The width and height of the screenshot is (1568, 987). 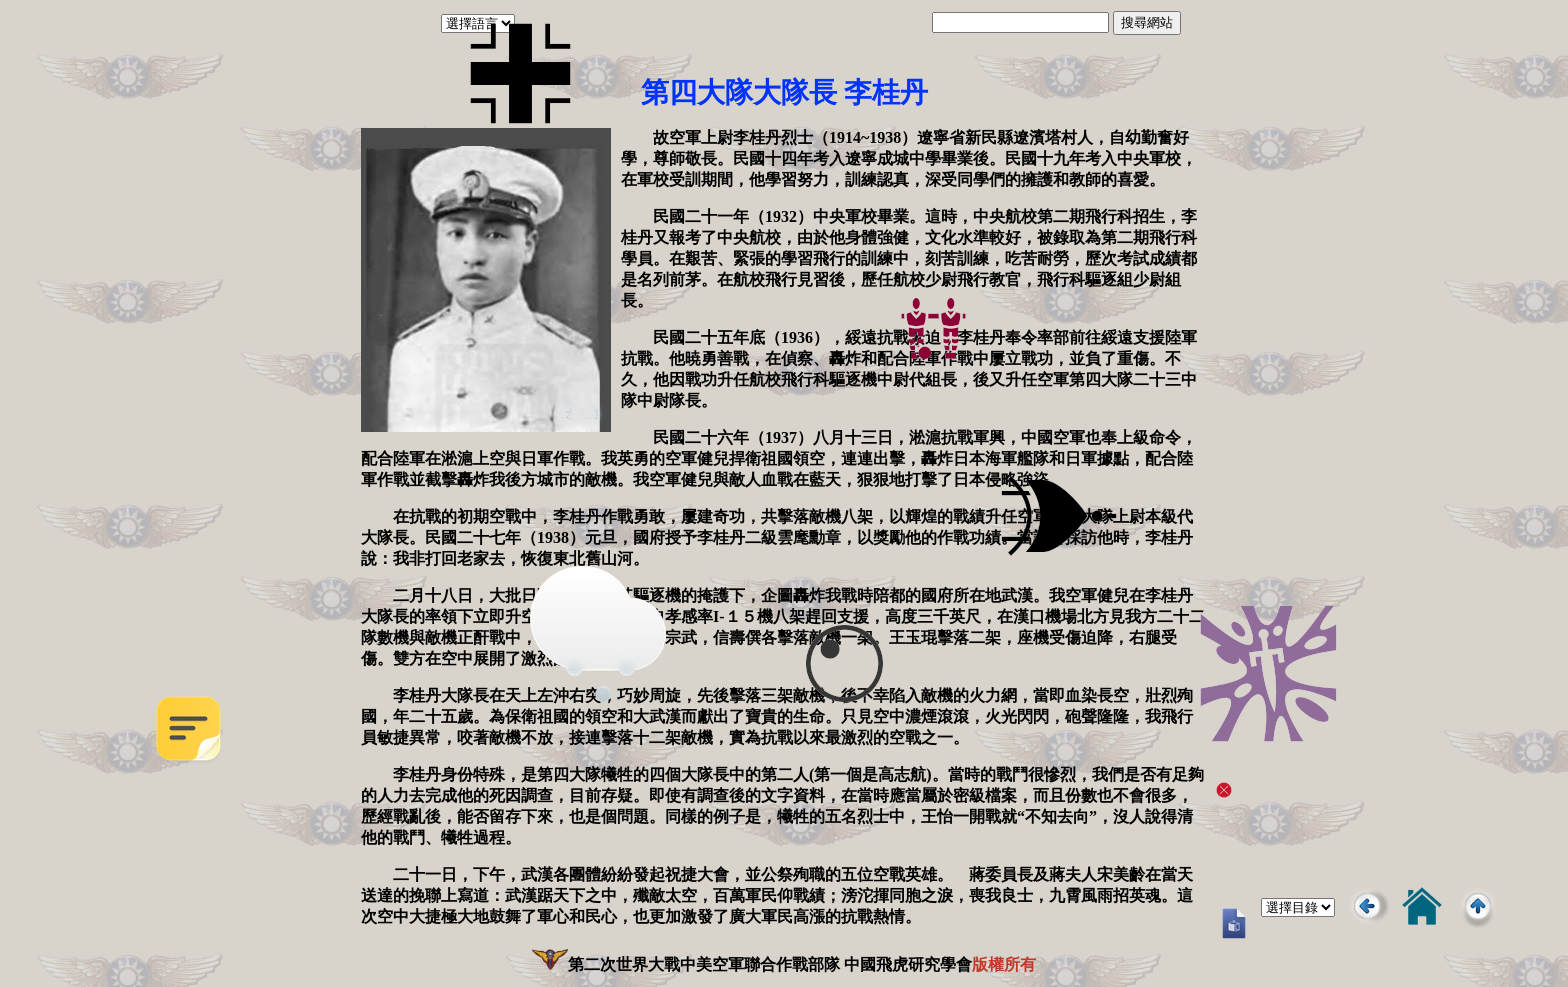 I want to click on indicates a melting or dissolving weapon effect, so click(x=1268, y=673).